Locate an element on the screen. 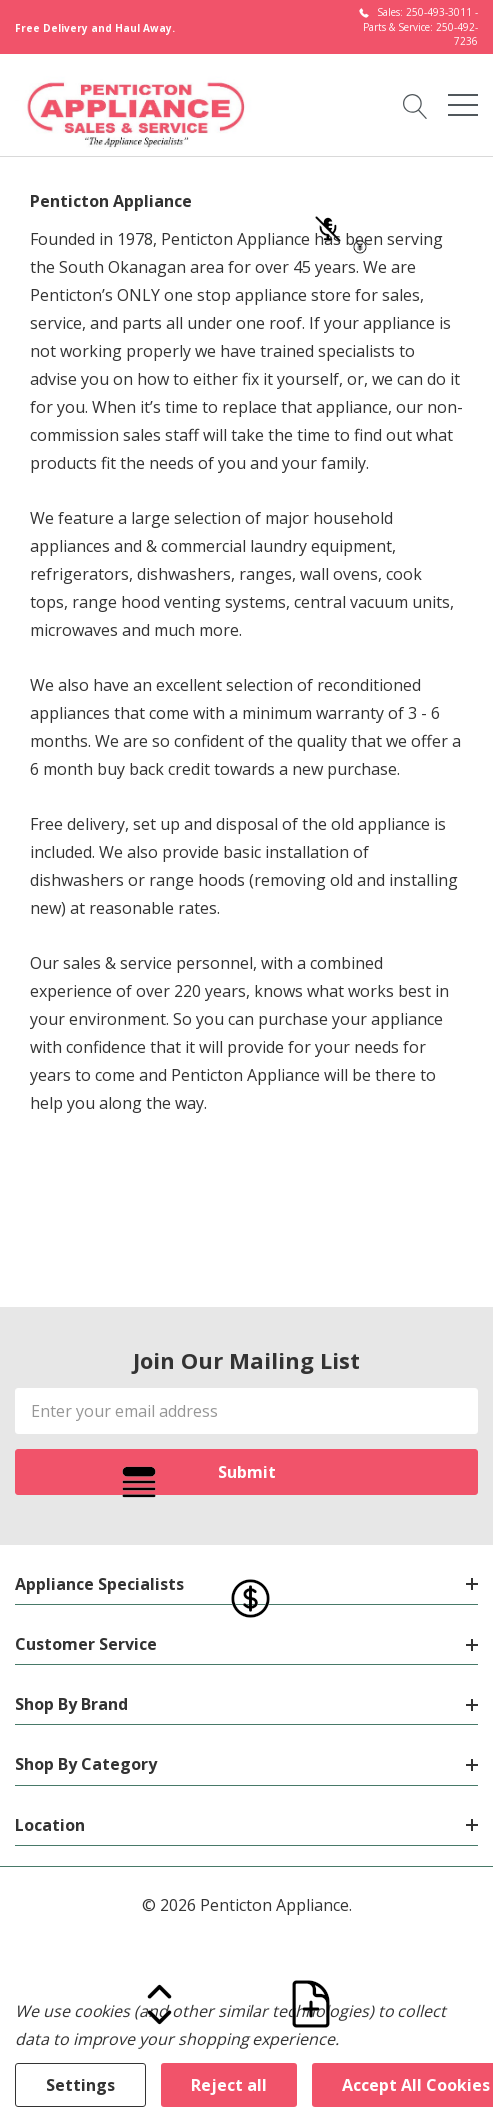 Image resolution: width=493 pixels, height=2121 pixels. view account balance or financial information is located at coordinates (250, 1598).